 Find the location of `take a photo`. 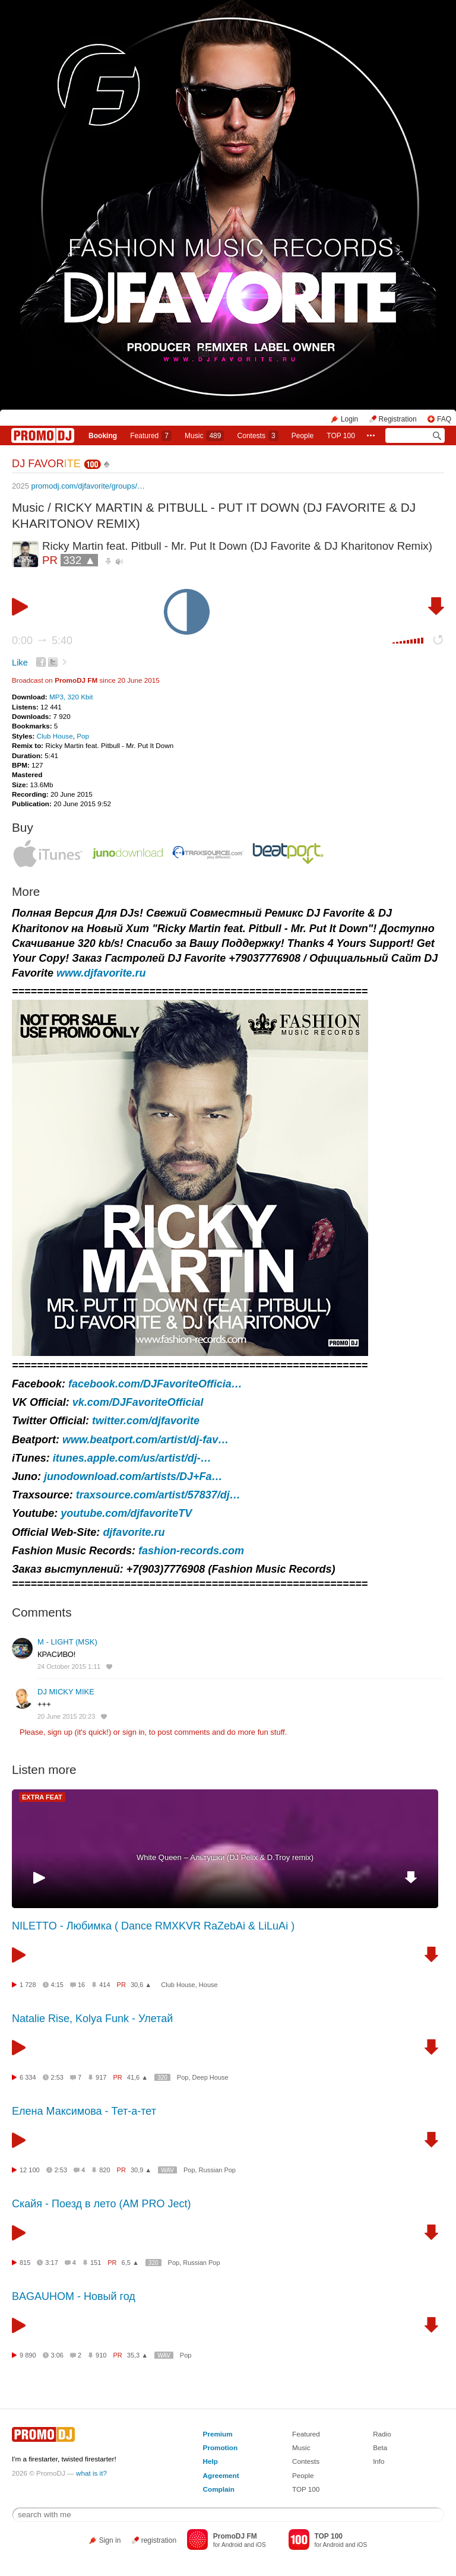

take a photo is located at coordinates (203, 353).